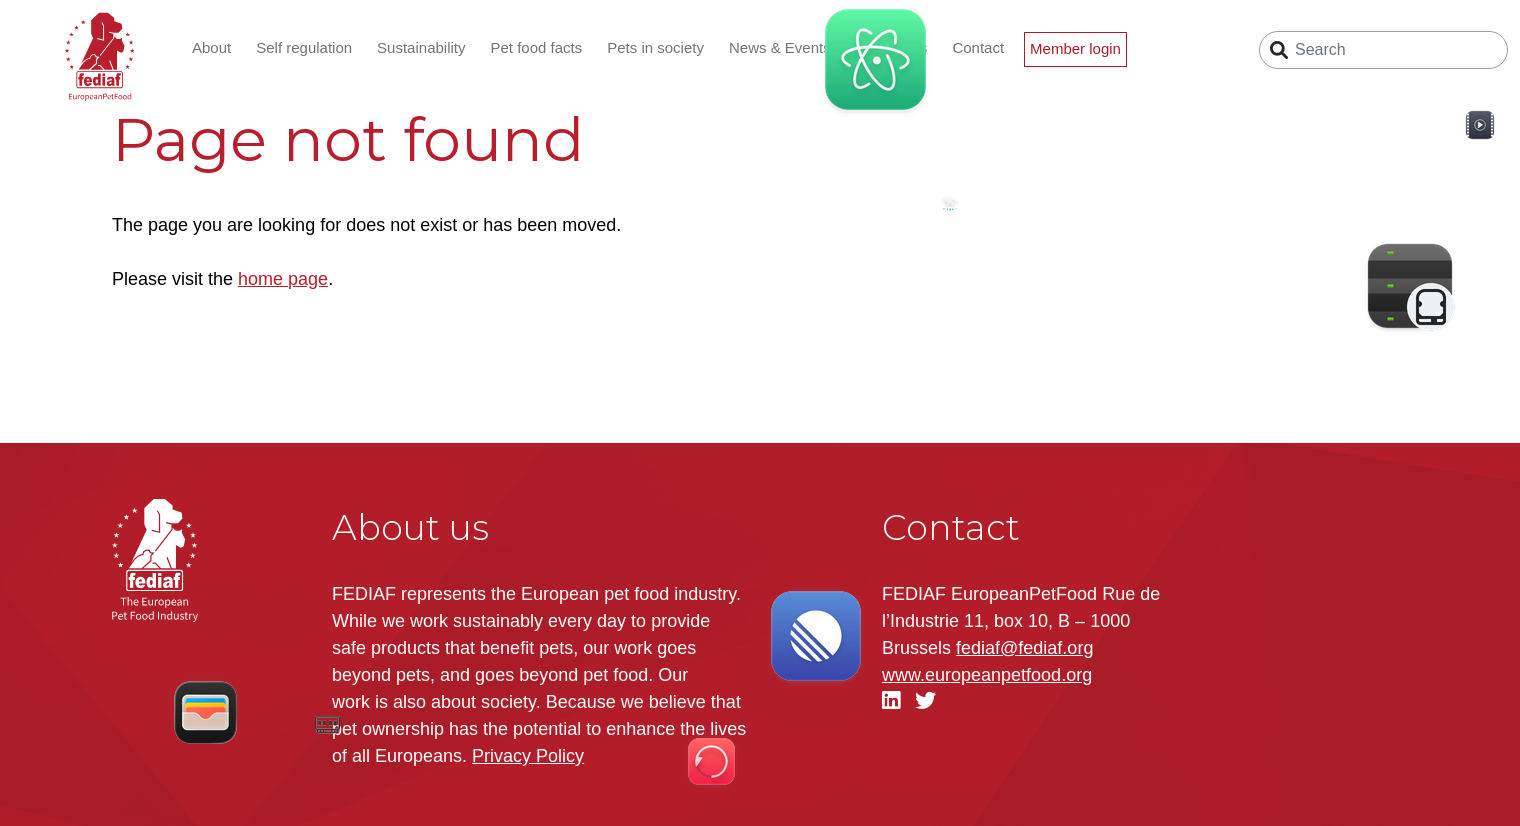 The height and width of the screenshot is (826, 1520). I want to click on indicates mixed precipitation weather conditions, so click(949, 202).